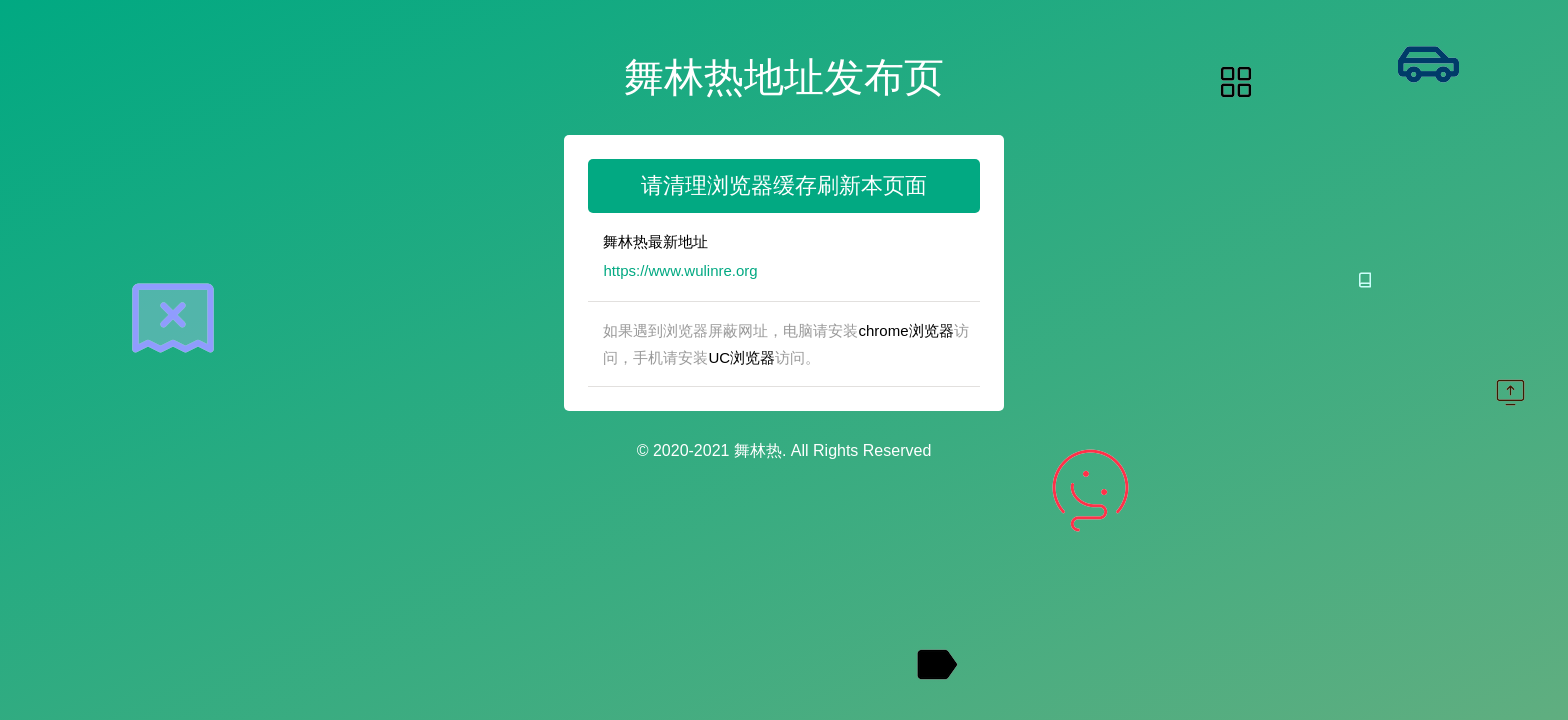 The image size is (1568, 720). What do you see at coordinates (1090, 487) in the screenshot?
I see `indicates overwhelmed or stressed state` at bounding box center [1090, 487].